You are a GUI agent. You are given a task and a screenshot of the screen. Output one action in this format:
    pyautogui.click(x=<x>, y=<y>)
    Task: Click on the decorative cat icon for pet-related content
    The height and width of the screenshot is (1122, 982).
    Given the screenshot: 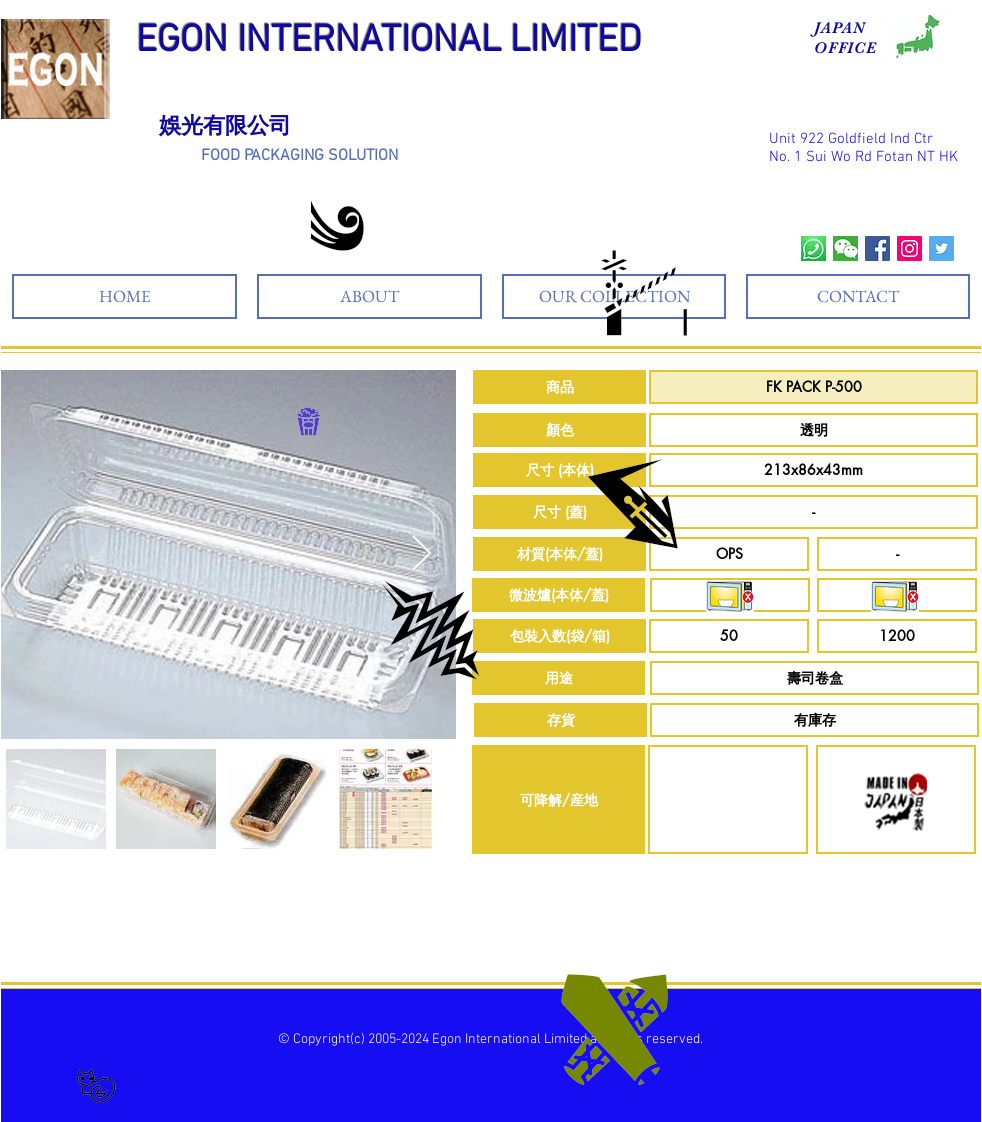 What is the action you would take?
    pyautogui.click(x=96, y=1085)
    